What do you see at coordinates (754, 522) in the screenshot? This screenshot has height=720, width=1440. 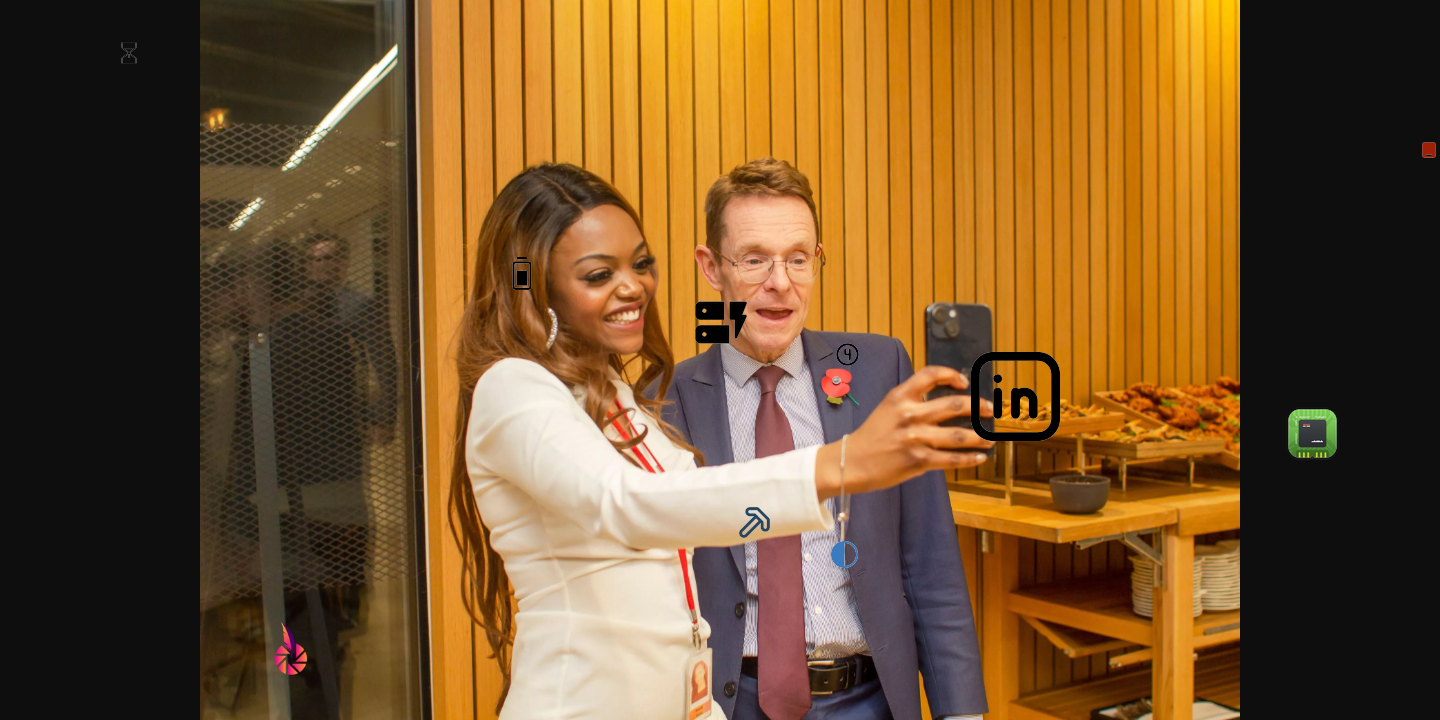 I see `select or pick an item from a list` at bounding box center [754, 522].